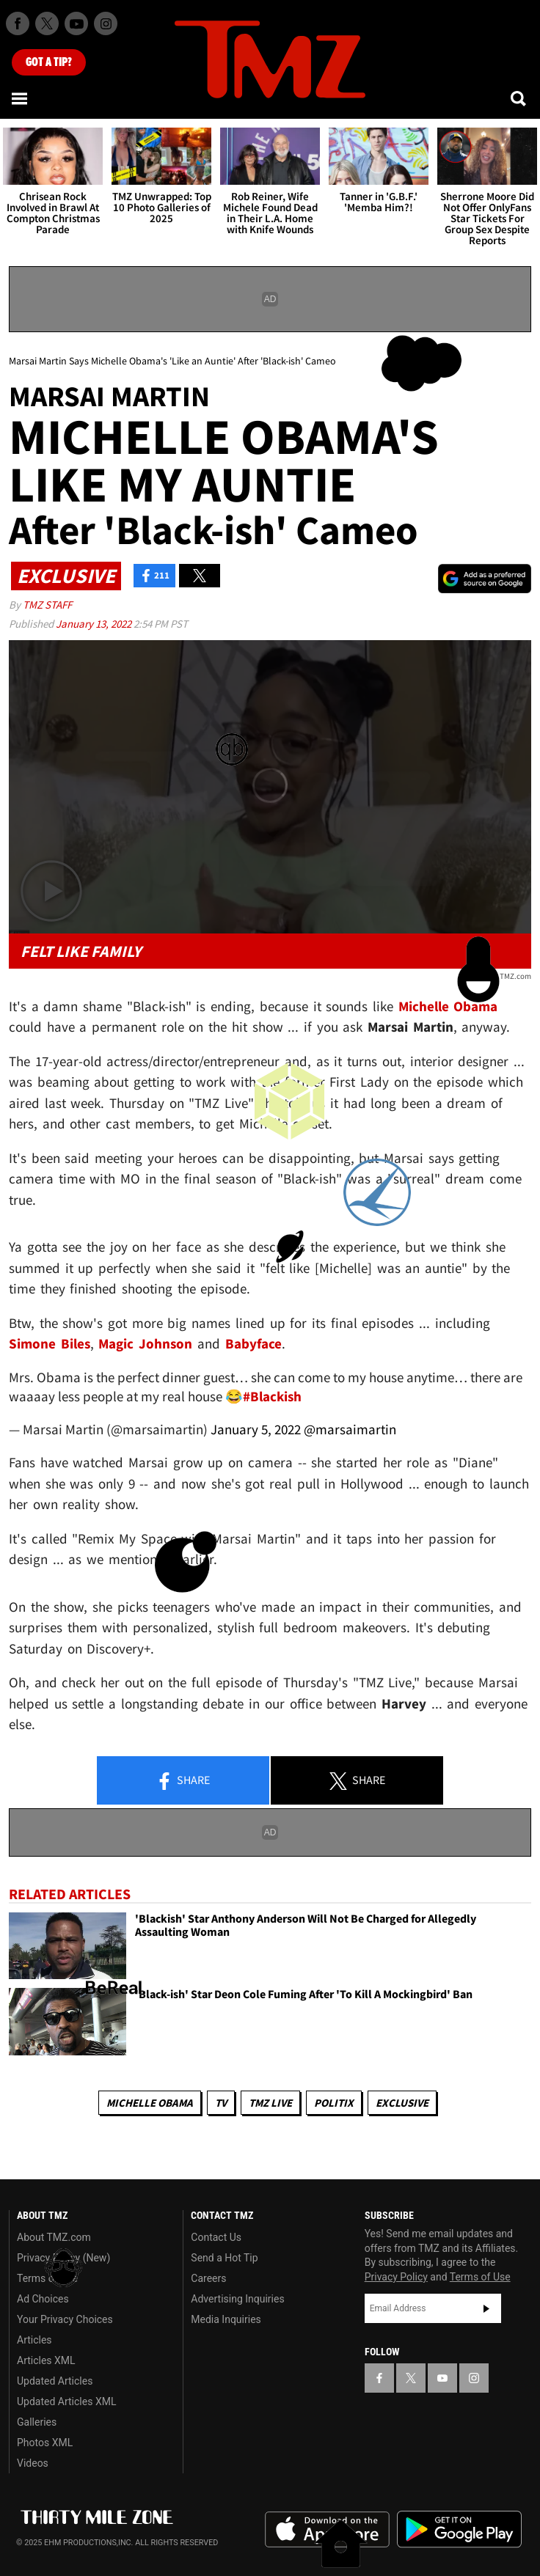 The height and width of the screenshot is (2576, 540). I want to click on moonrepo logo, so click(186, 1562).